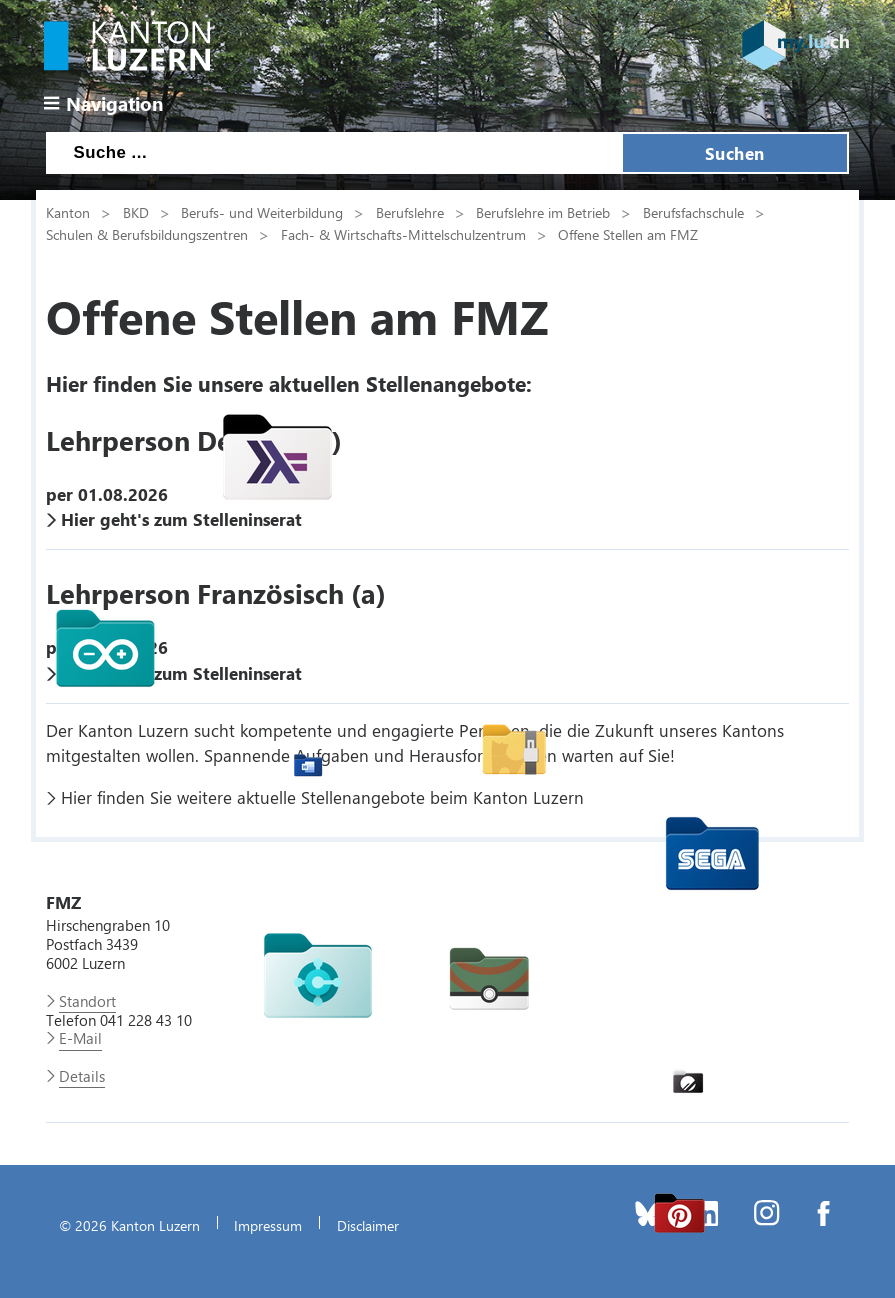 The image size is (895, 1298). I want to click on folder containing nanazip compressed archives, so click(514, 751).